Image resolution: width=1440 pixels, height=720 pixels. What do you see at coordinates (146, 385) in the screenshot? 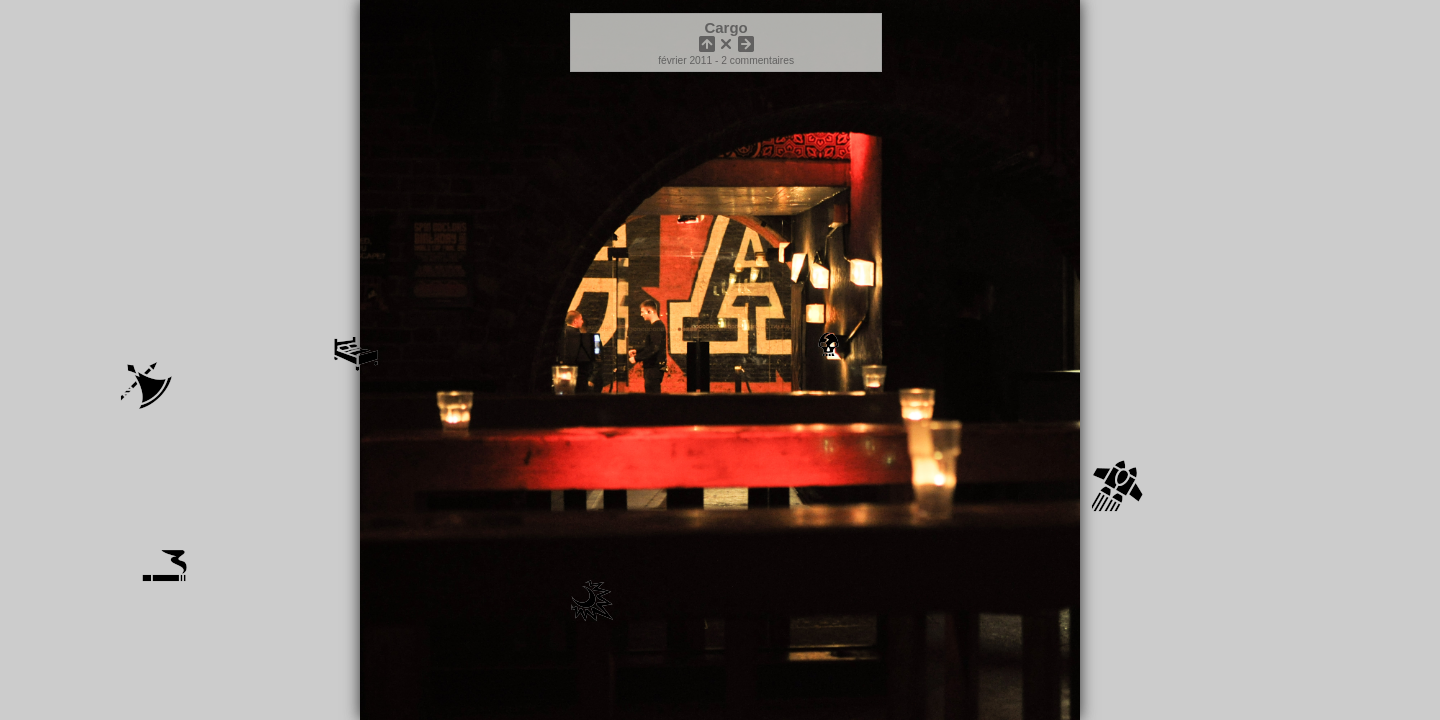
I see `select halberd weapon in game inventory` at bounding box center [146, 385].